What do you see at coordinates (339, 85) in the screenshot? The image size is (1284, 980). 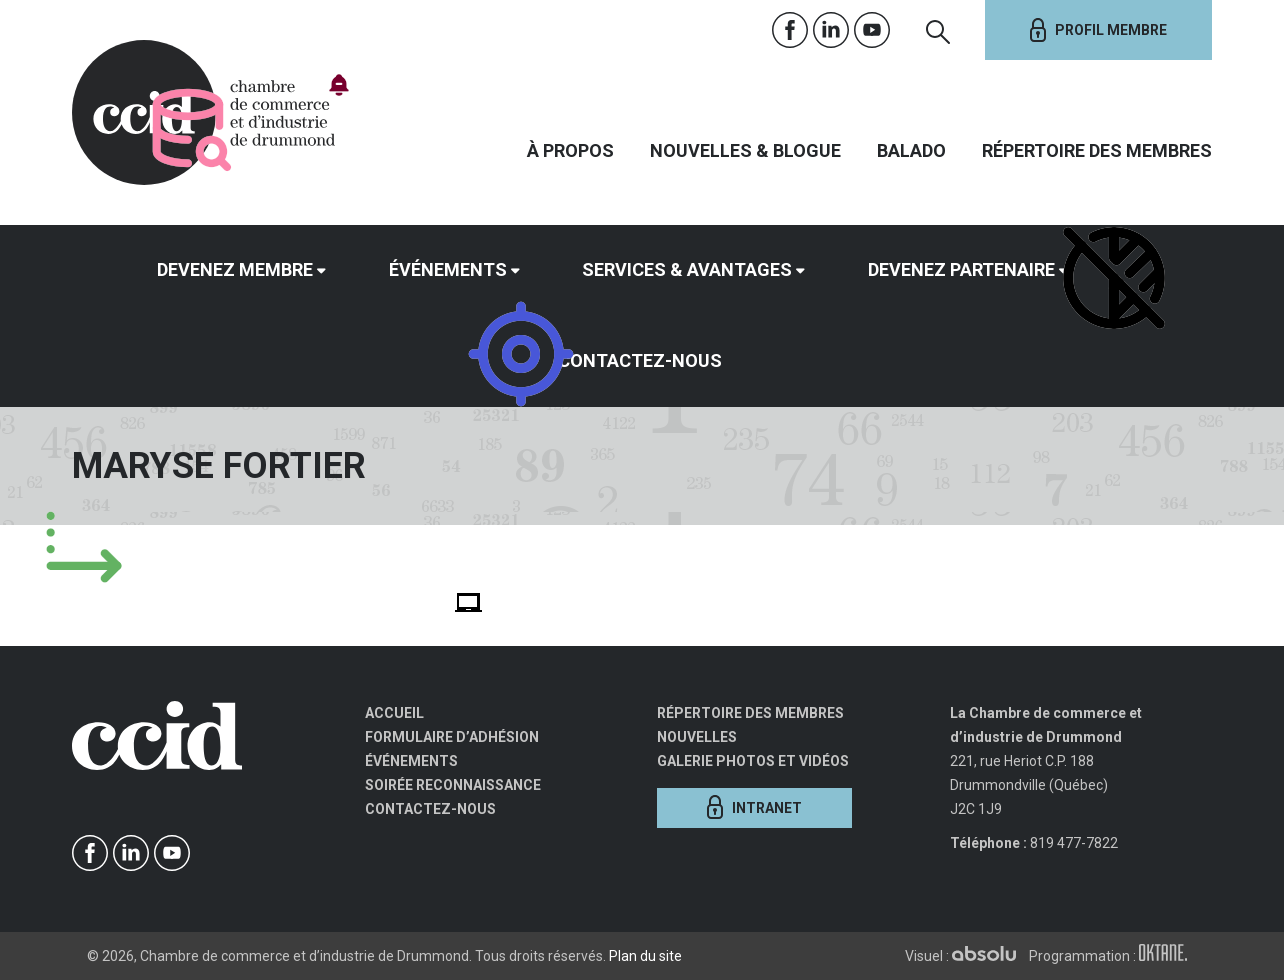 I see `remove a notification or alert` at bounding box center [339, 85].